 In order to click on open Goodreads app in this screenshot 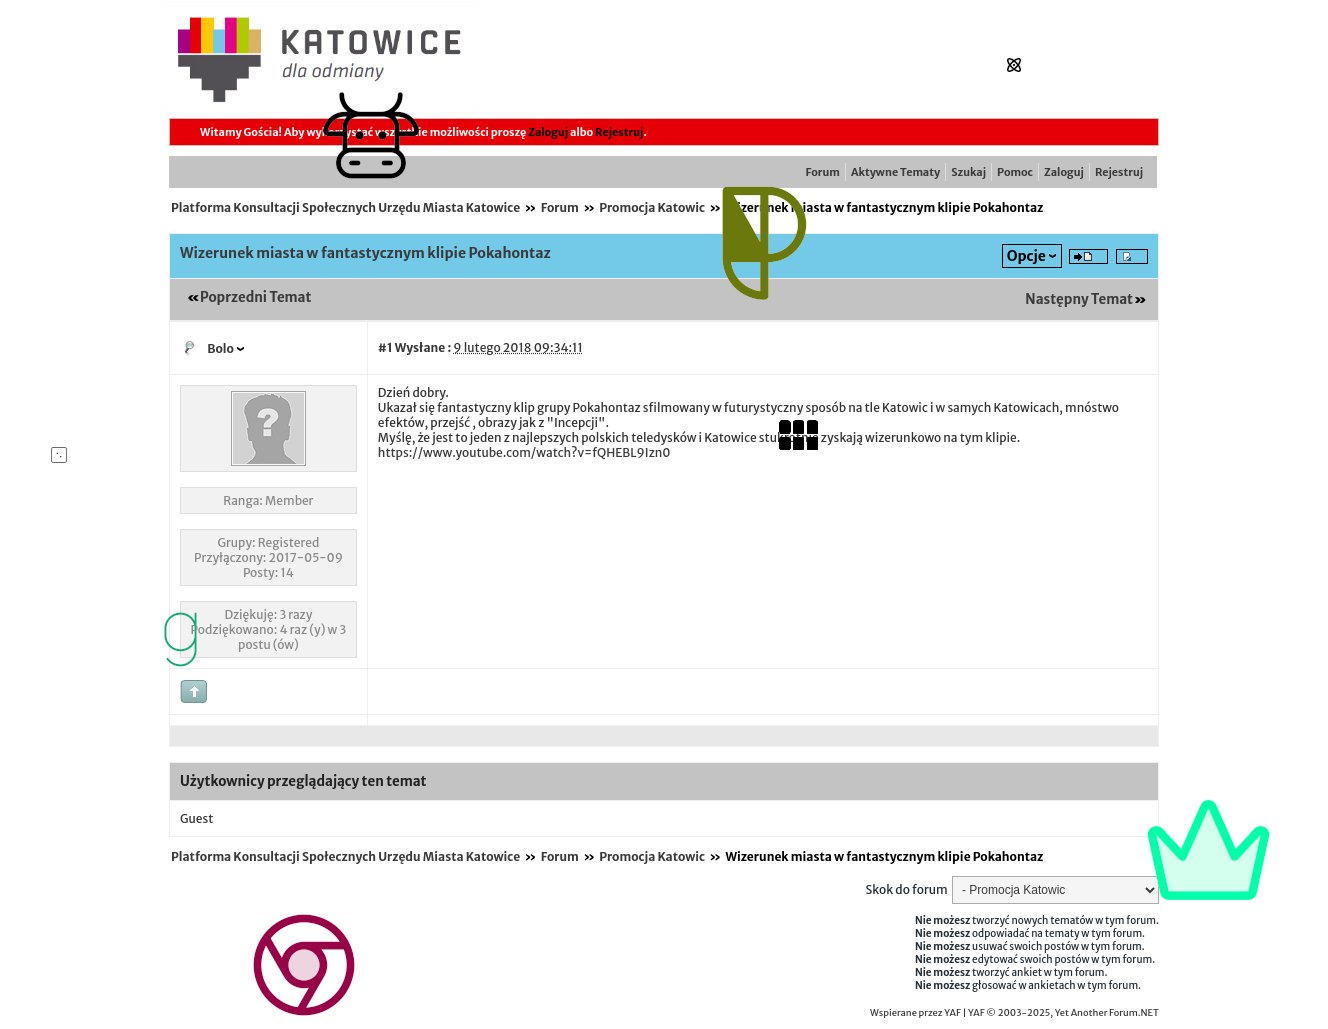, I will do `click(180, 639)`.